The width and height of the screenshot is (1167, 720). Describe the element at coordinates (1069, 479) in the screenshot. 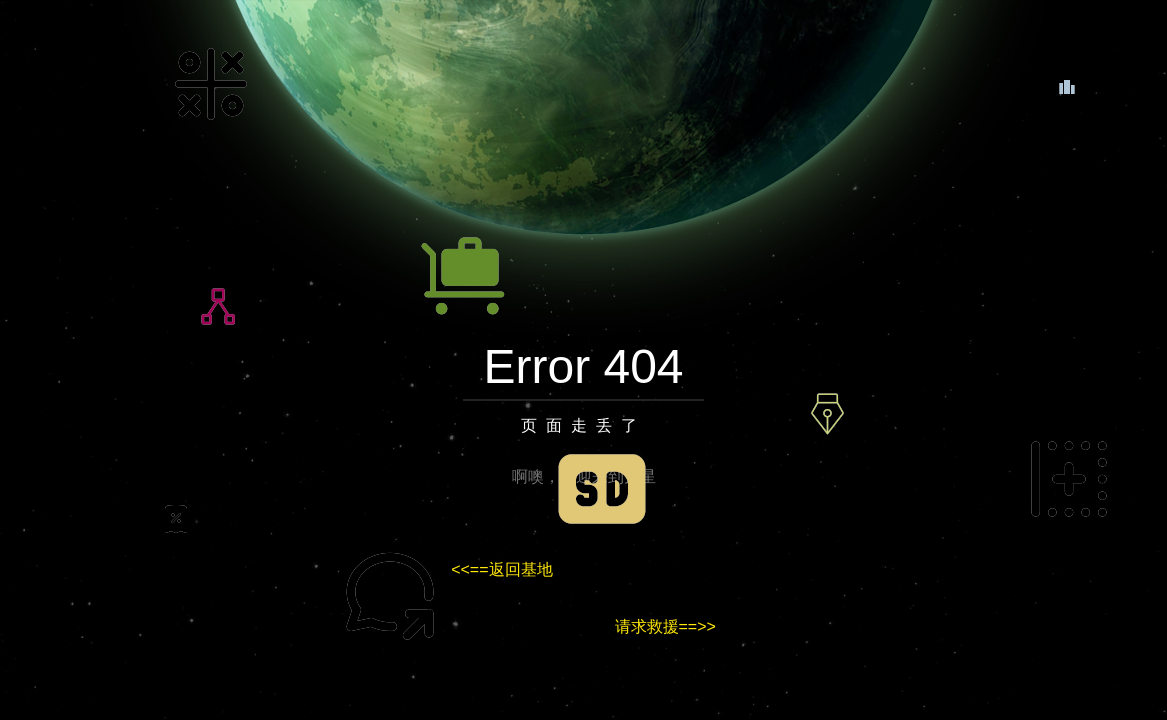

I see `add a left border to selected element` at that location.